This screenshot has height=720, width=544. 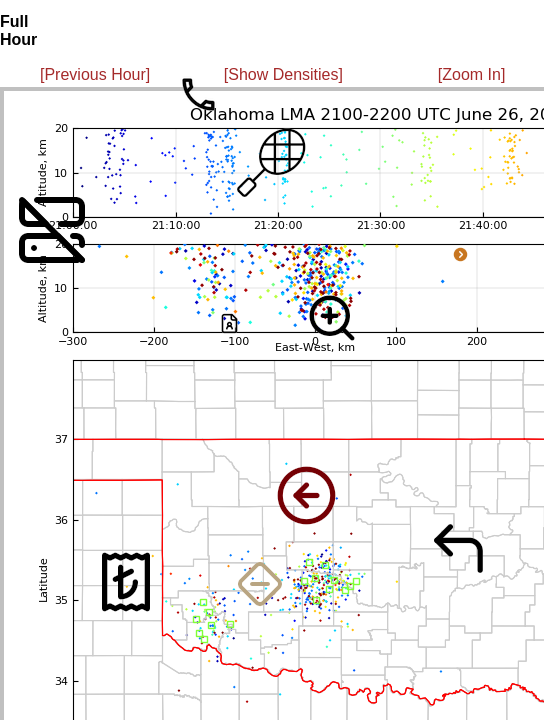 What do you see at coordinates (458, 548) in the screenshot?
I see `go back to the previous screen` at bounding box center [458, 548].